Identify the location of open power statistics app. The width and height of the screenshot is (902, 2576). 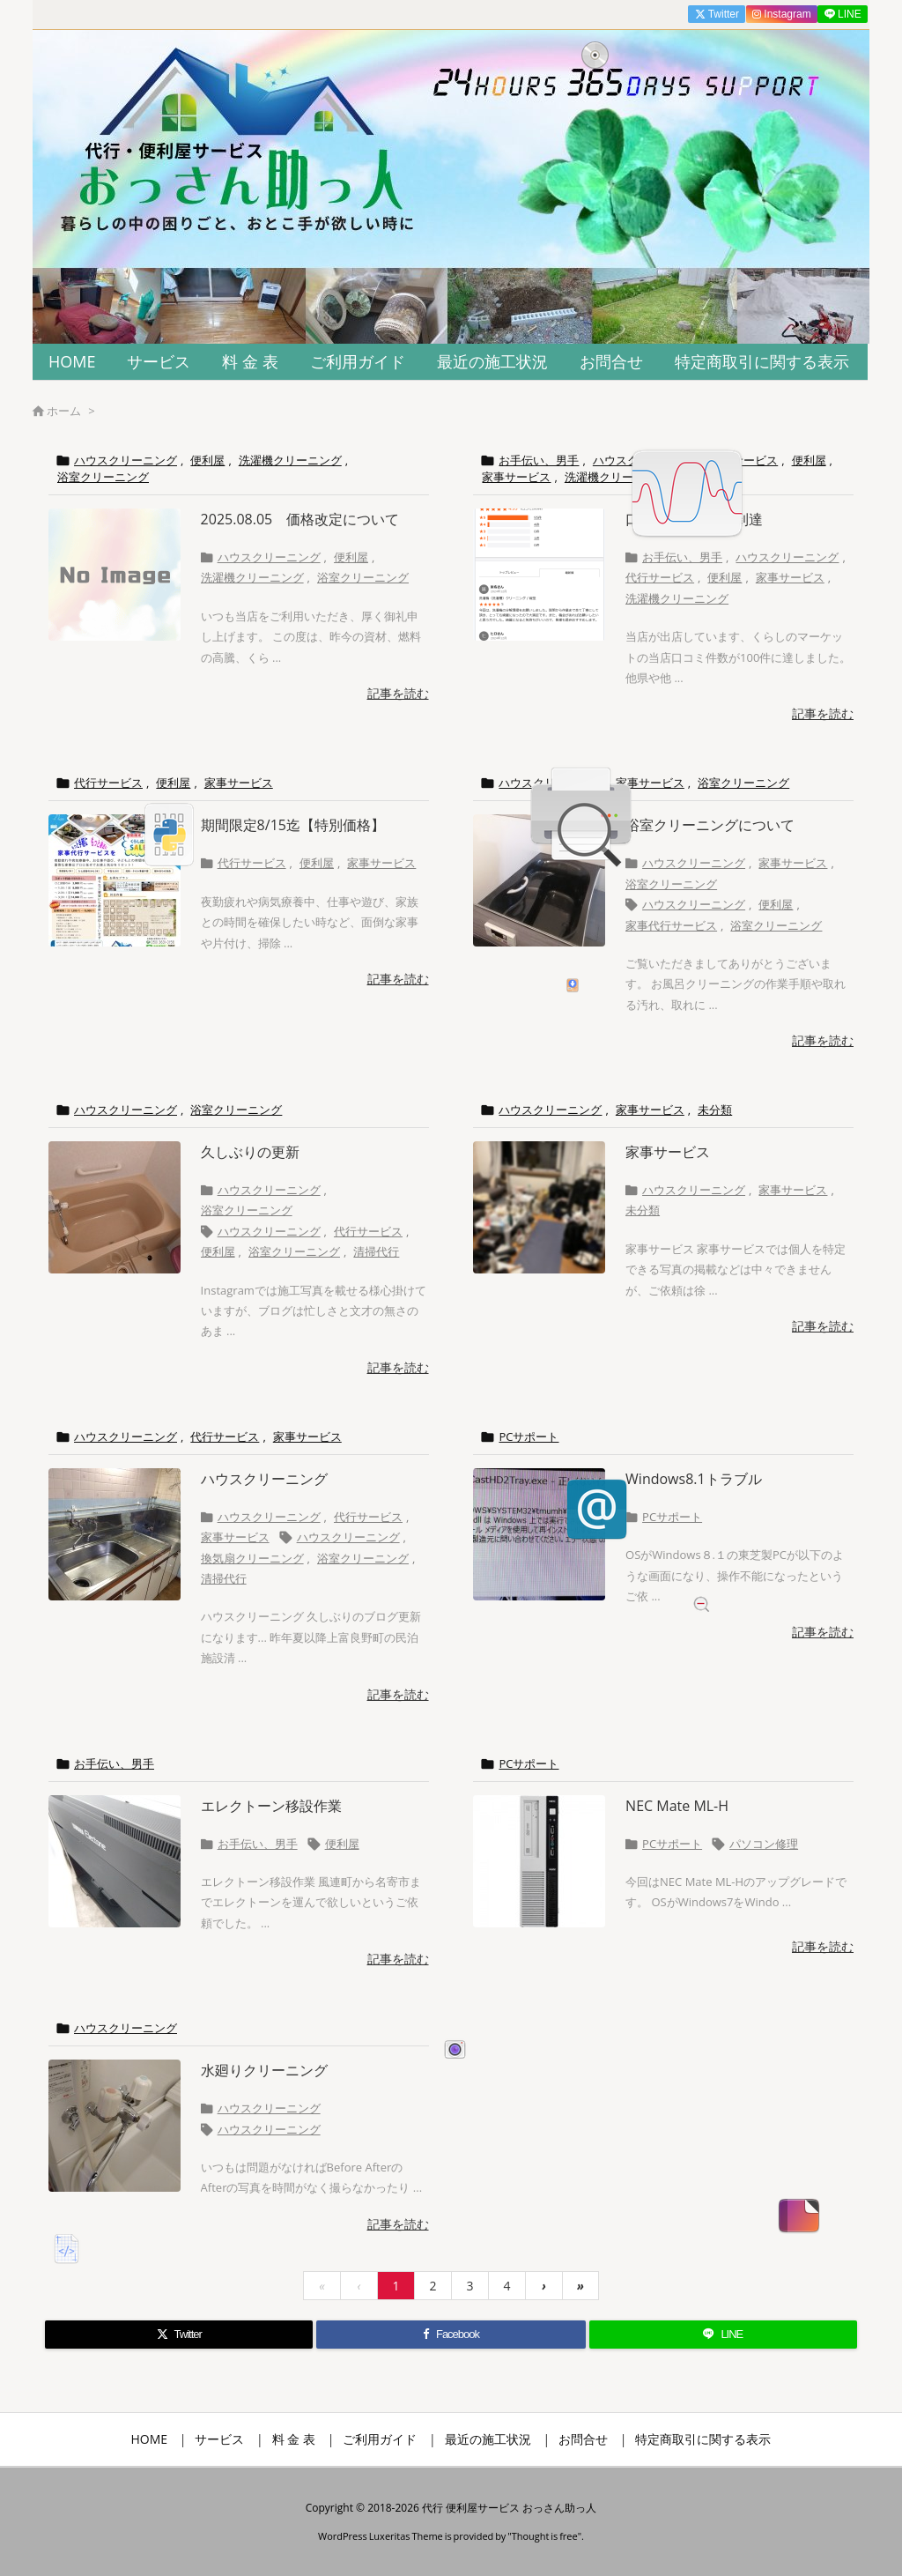
(687, 494).